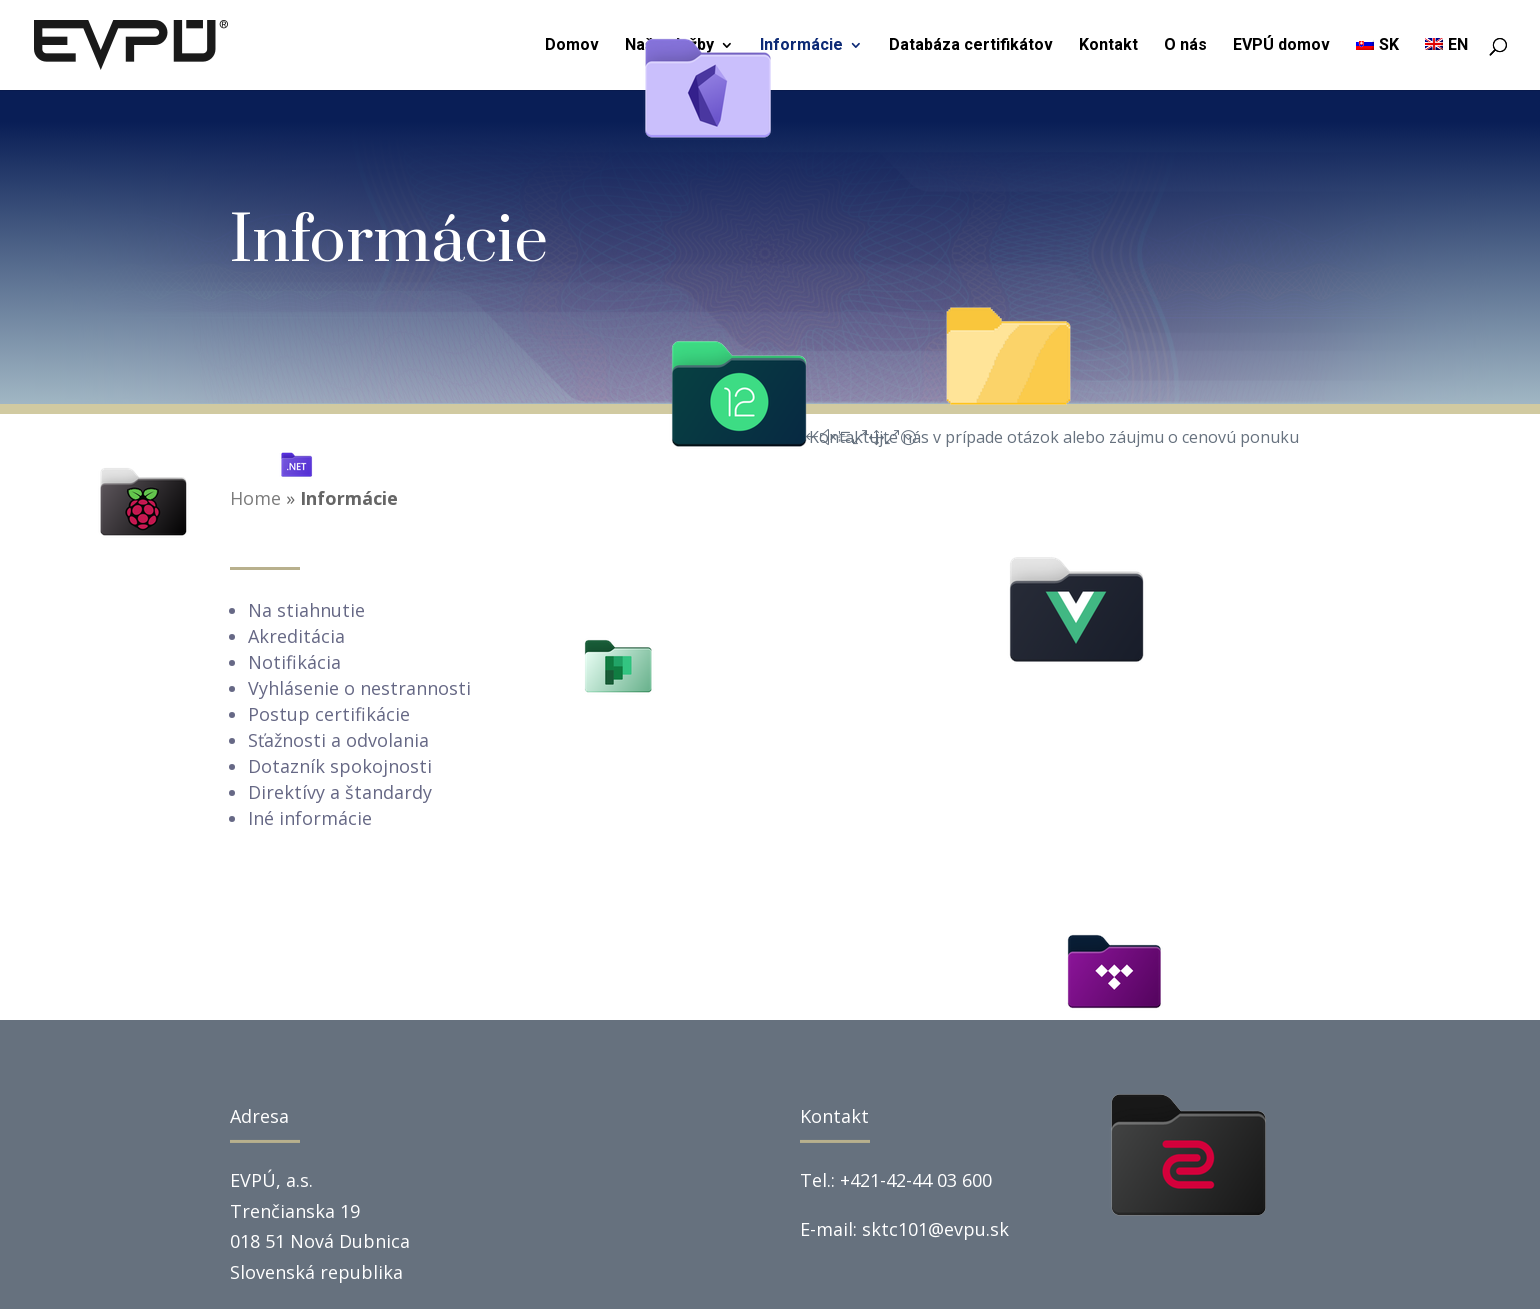 The width and height of the screenshot is (1540, 1309). Describe the element at coordinates (296, 465) in the screenshot. I see `folder containing .NET framework files` at that location.